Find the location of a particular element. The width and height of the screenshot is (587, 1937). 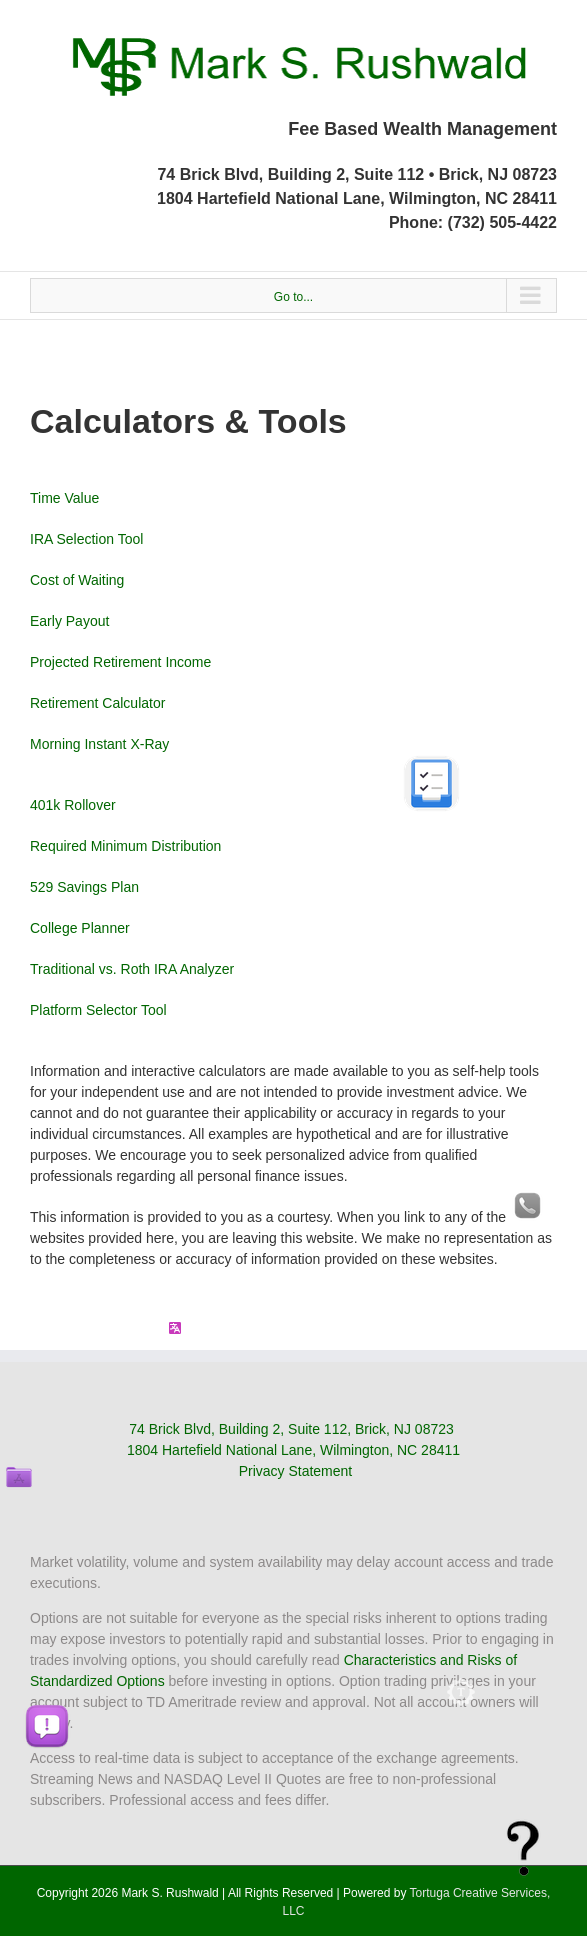

translate text to another language is located at coordinates (175, 1328).